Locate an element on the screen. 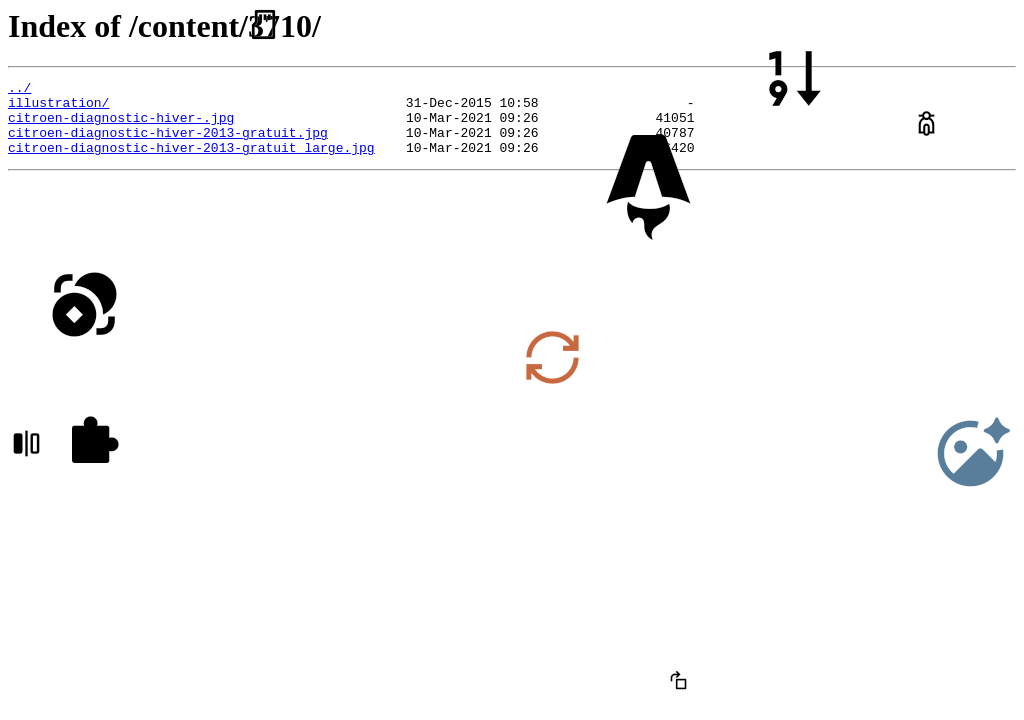 This screenshot has width=1024, height=720. access plugins or extensions is located at coordinates (93, 442).